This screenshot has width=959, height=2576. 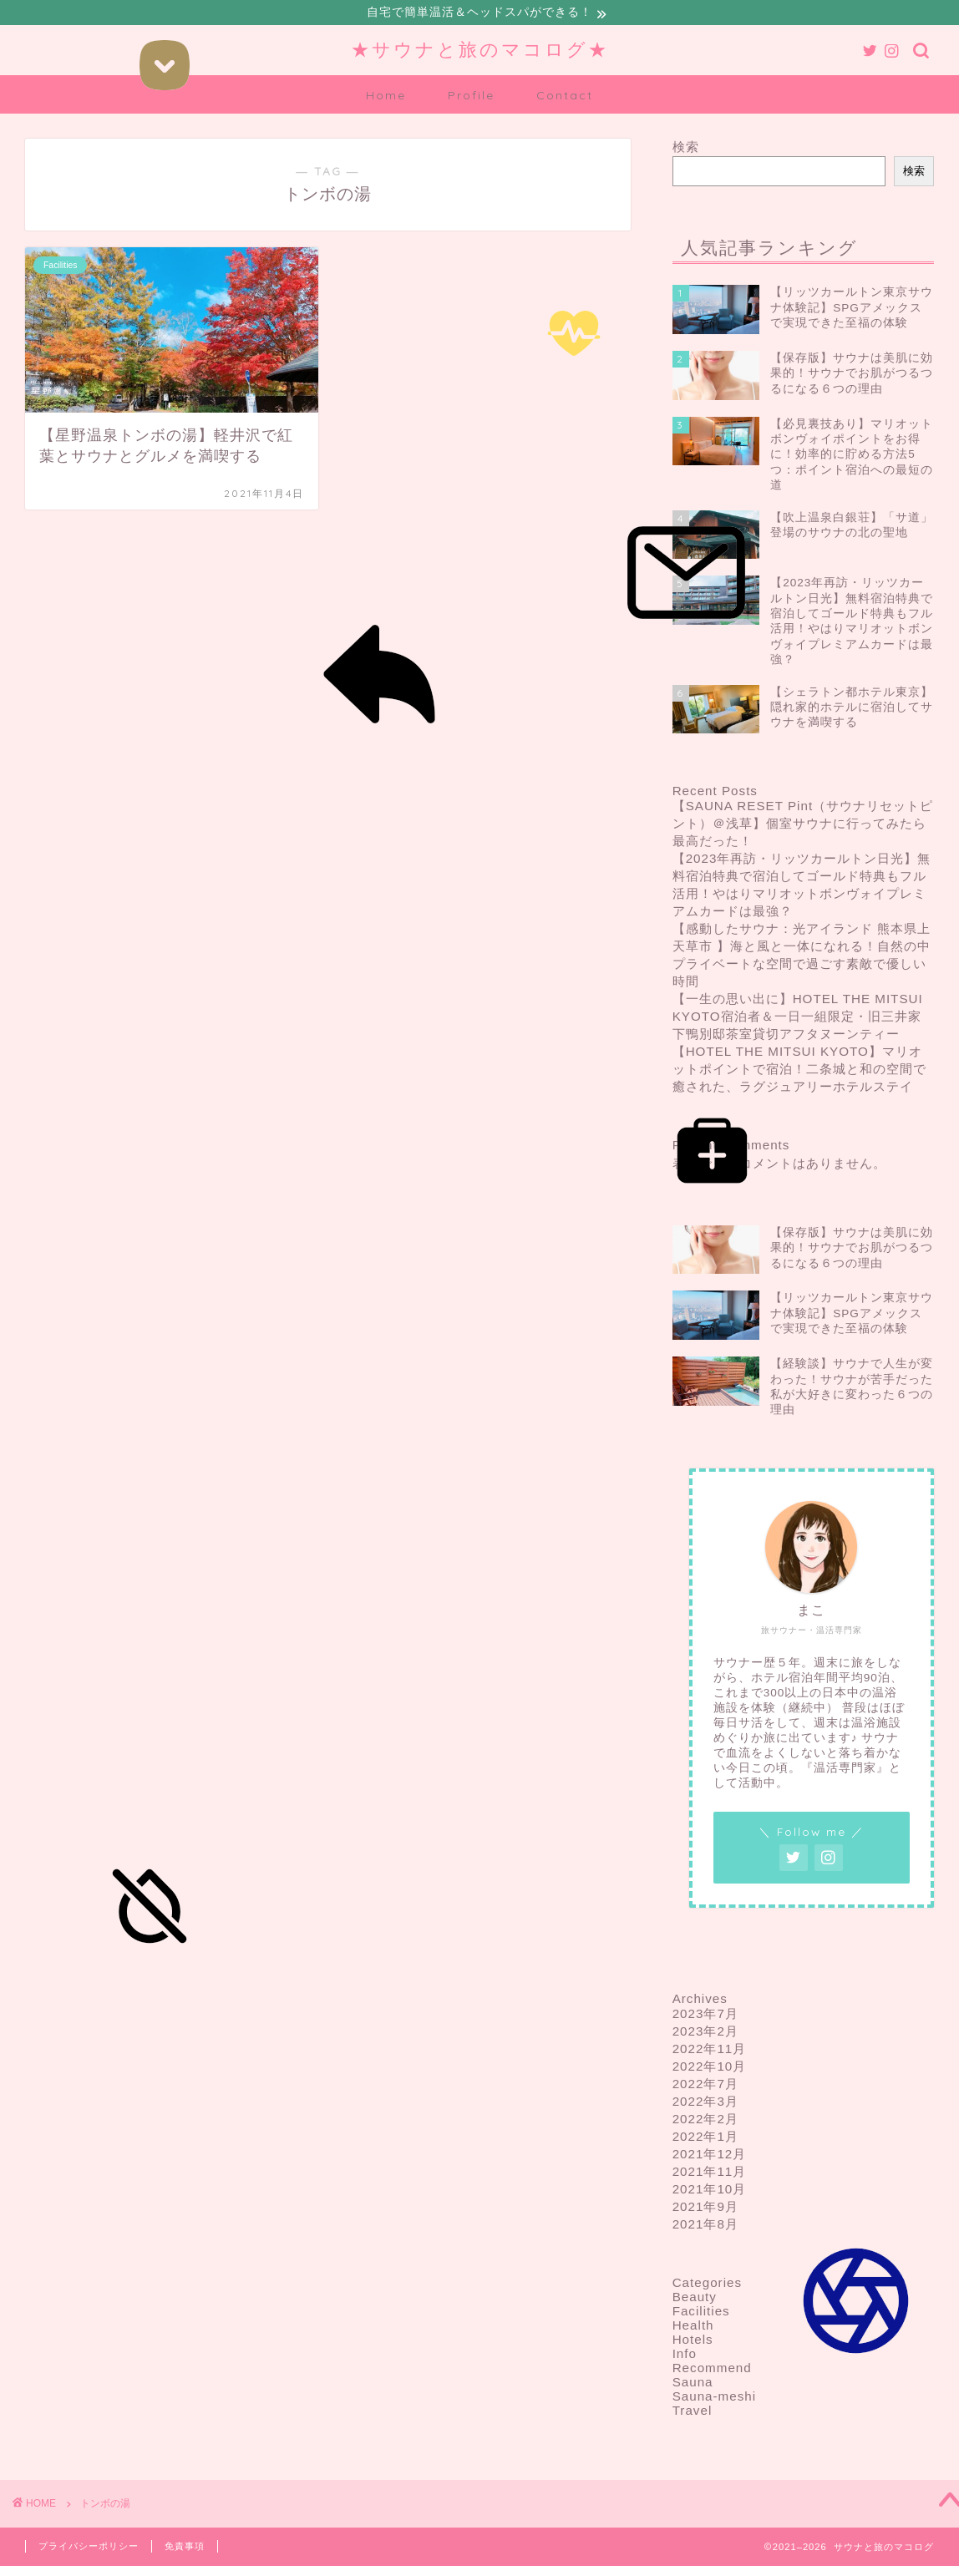 What do you see at coordinates (855, 2300) in the screenshot?
I see `adjust camera aperture settings` at bounding box center [855, 2300].